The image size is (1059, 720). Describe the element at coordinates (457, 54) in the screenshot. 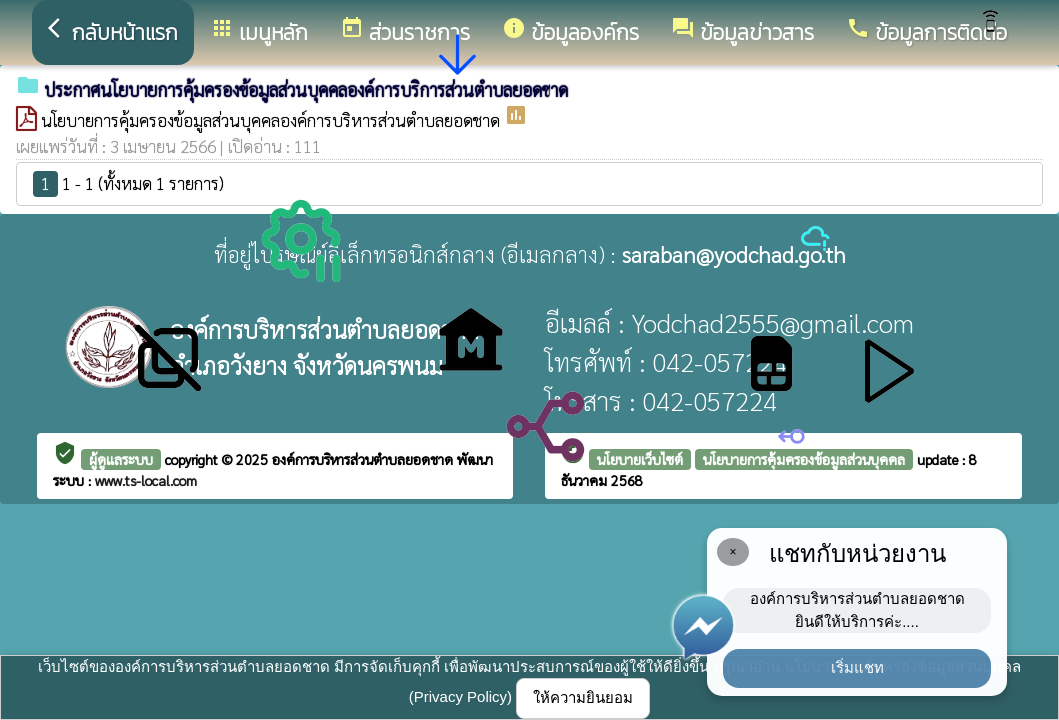

I see `scroll down or view more content` at that location.